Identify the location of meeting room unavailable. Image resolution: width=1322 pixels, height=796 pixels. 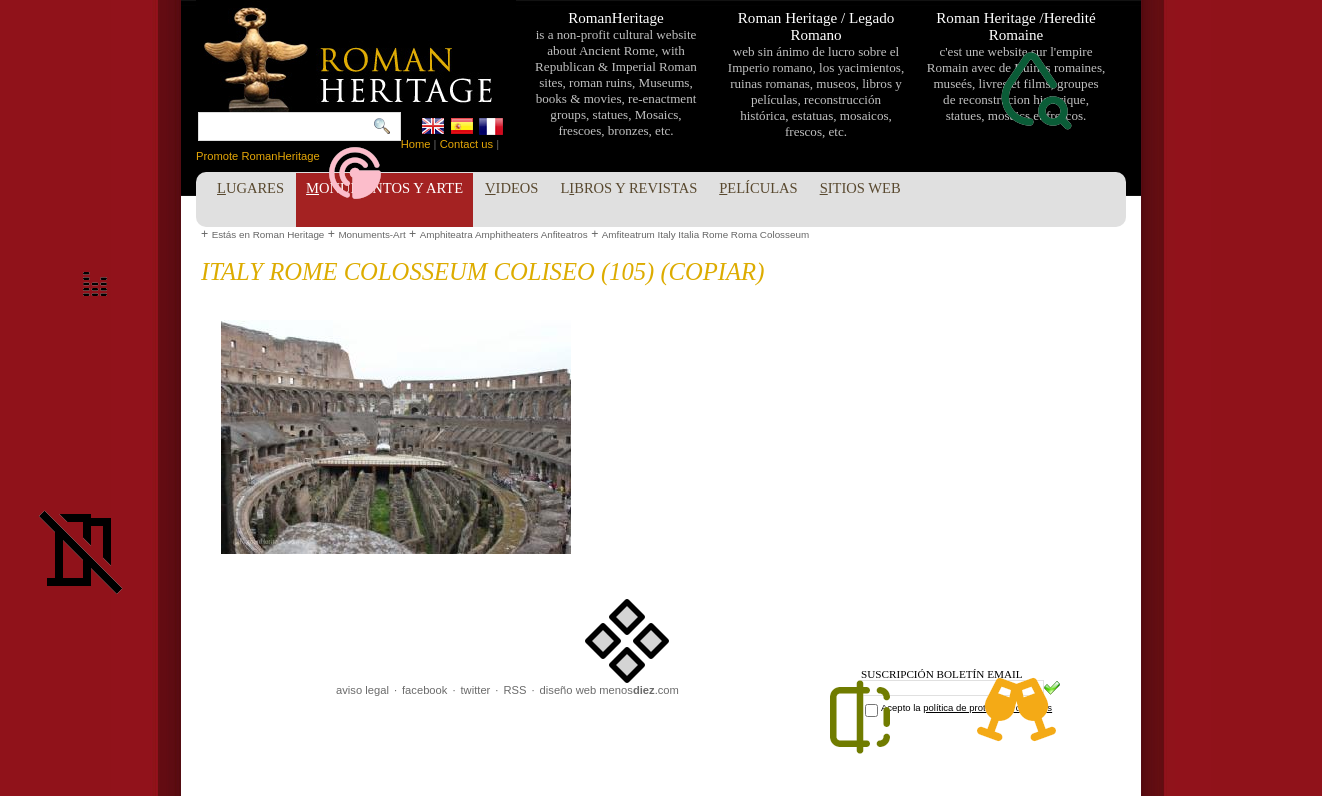
(83, 550).